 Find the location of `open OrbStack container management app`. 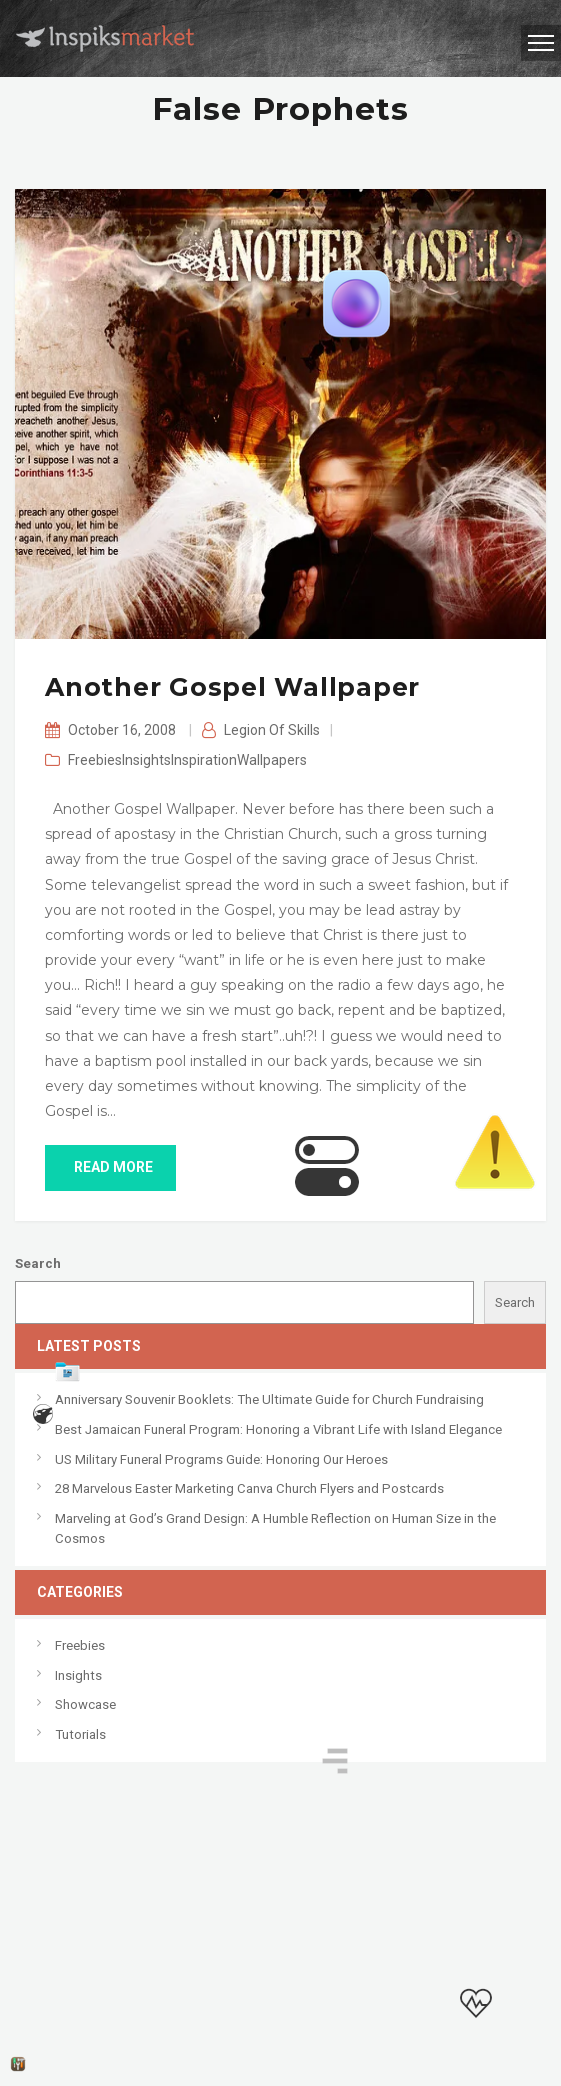

open OrbStack container management app is located at coordinates (356, 303).